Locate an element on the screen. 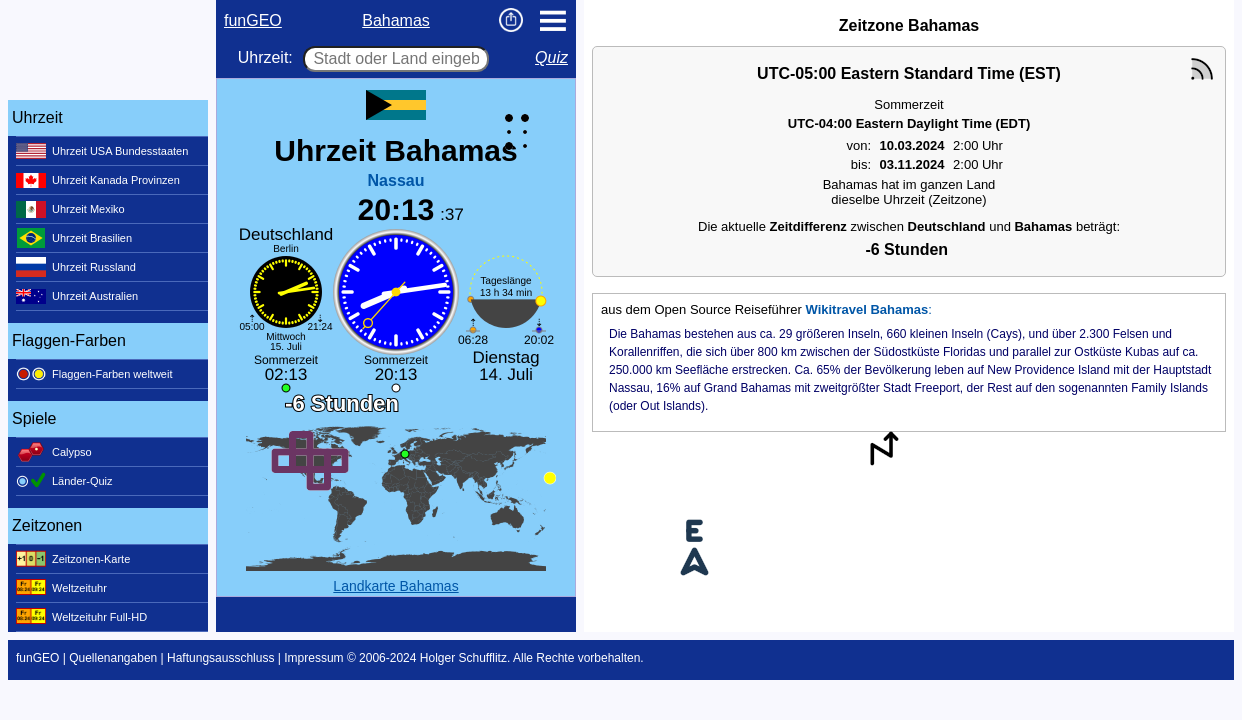  indicates an indirect or alternate route is located at coordinates (883, 448).